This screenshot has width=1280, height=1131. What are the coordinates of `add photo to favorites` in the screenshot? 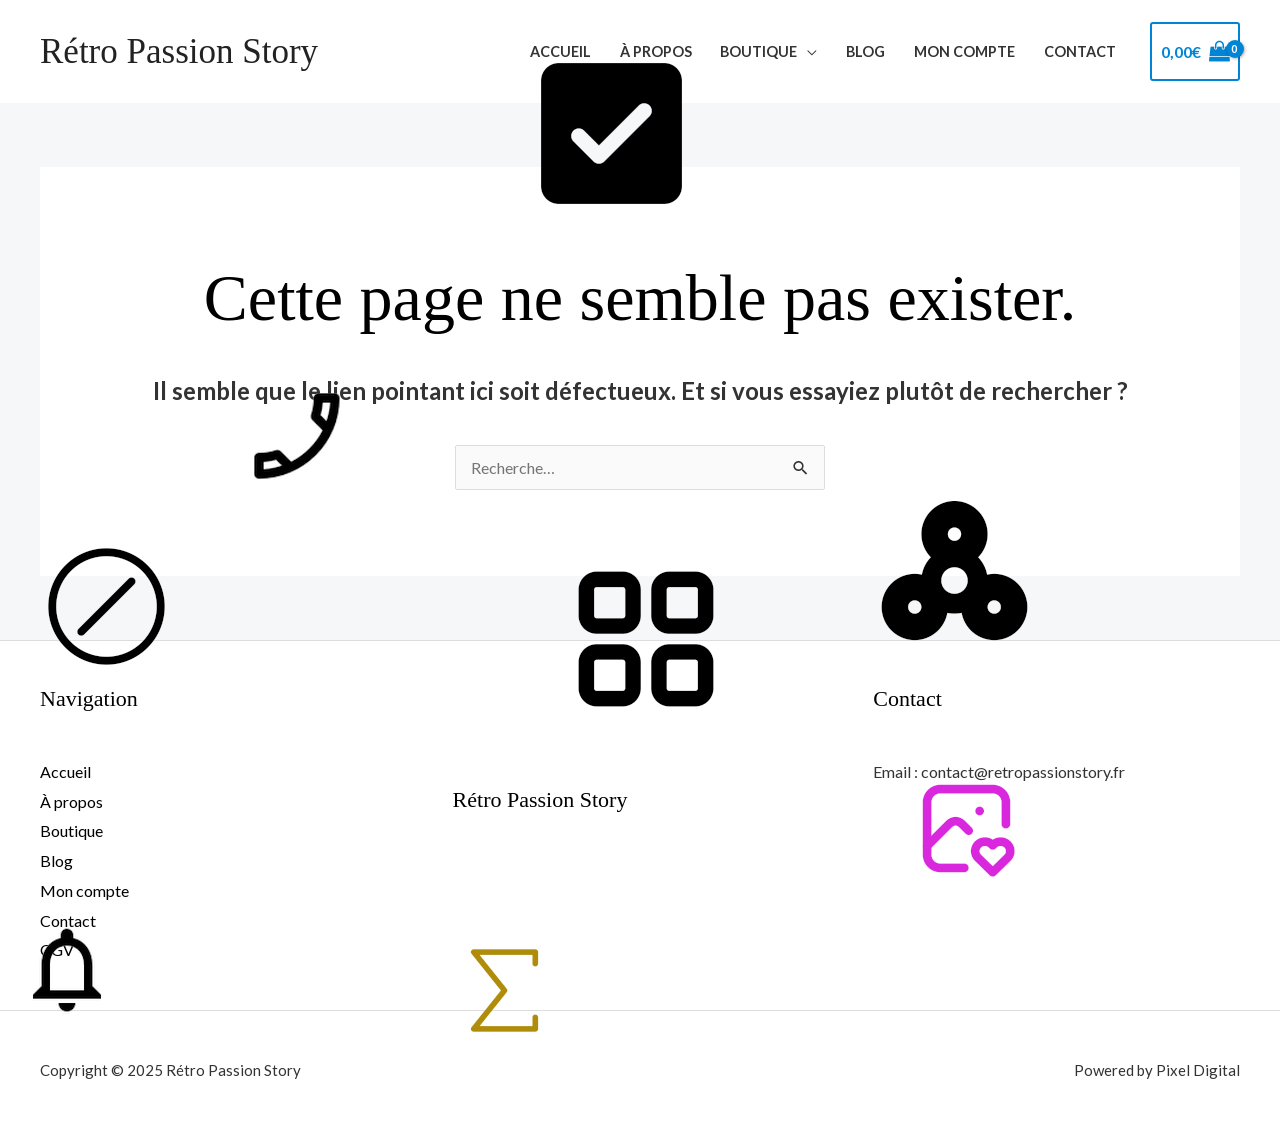 It's located at (966, 828).